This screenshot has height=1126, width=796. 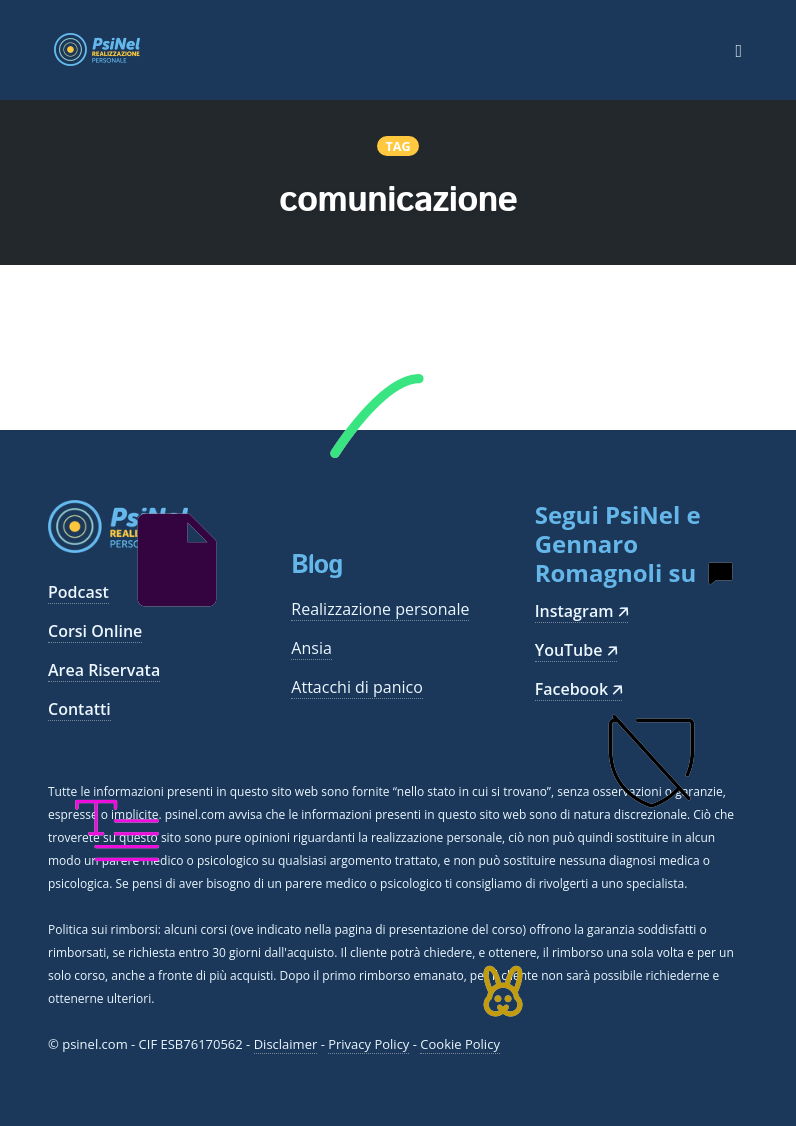 What do you see at coordinates (720, 571) in the screenshot?
I see `open chat or messaging` at bounding box center [720, 571].